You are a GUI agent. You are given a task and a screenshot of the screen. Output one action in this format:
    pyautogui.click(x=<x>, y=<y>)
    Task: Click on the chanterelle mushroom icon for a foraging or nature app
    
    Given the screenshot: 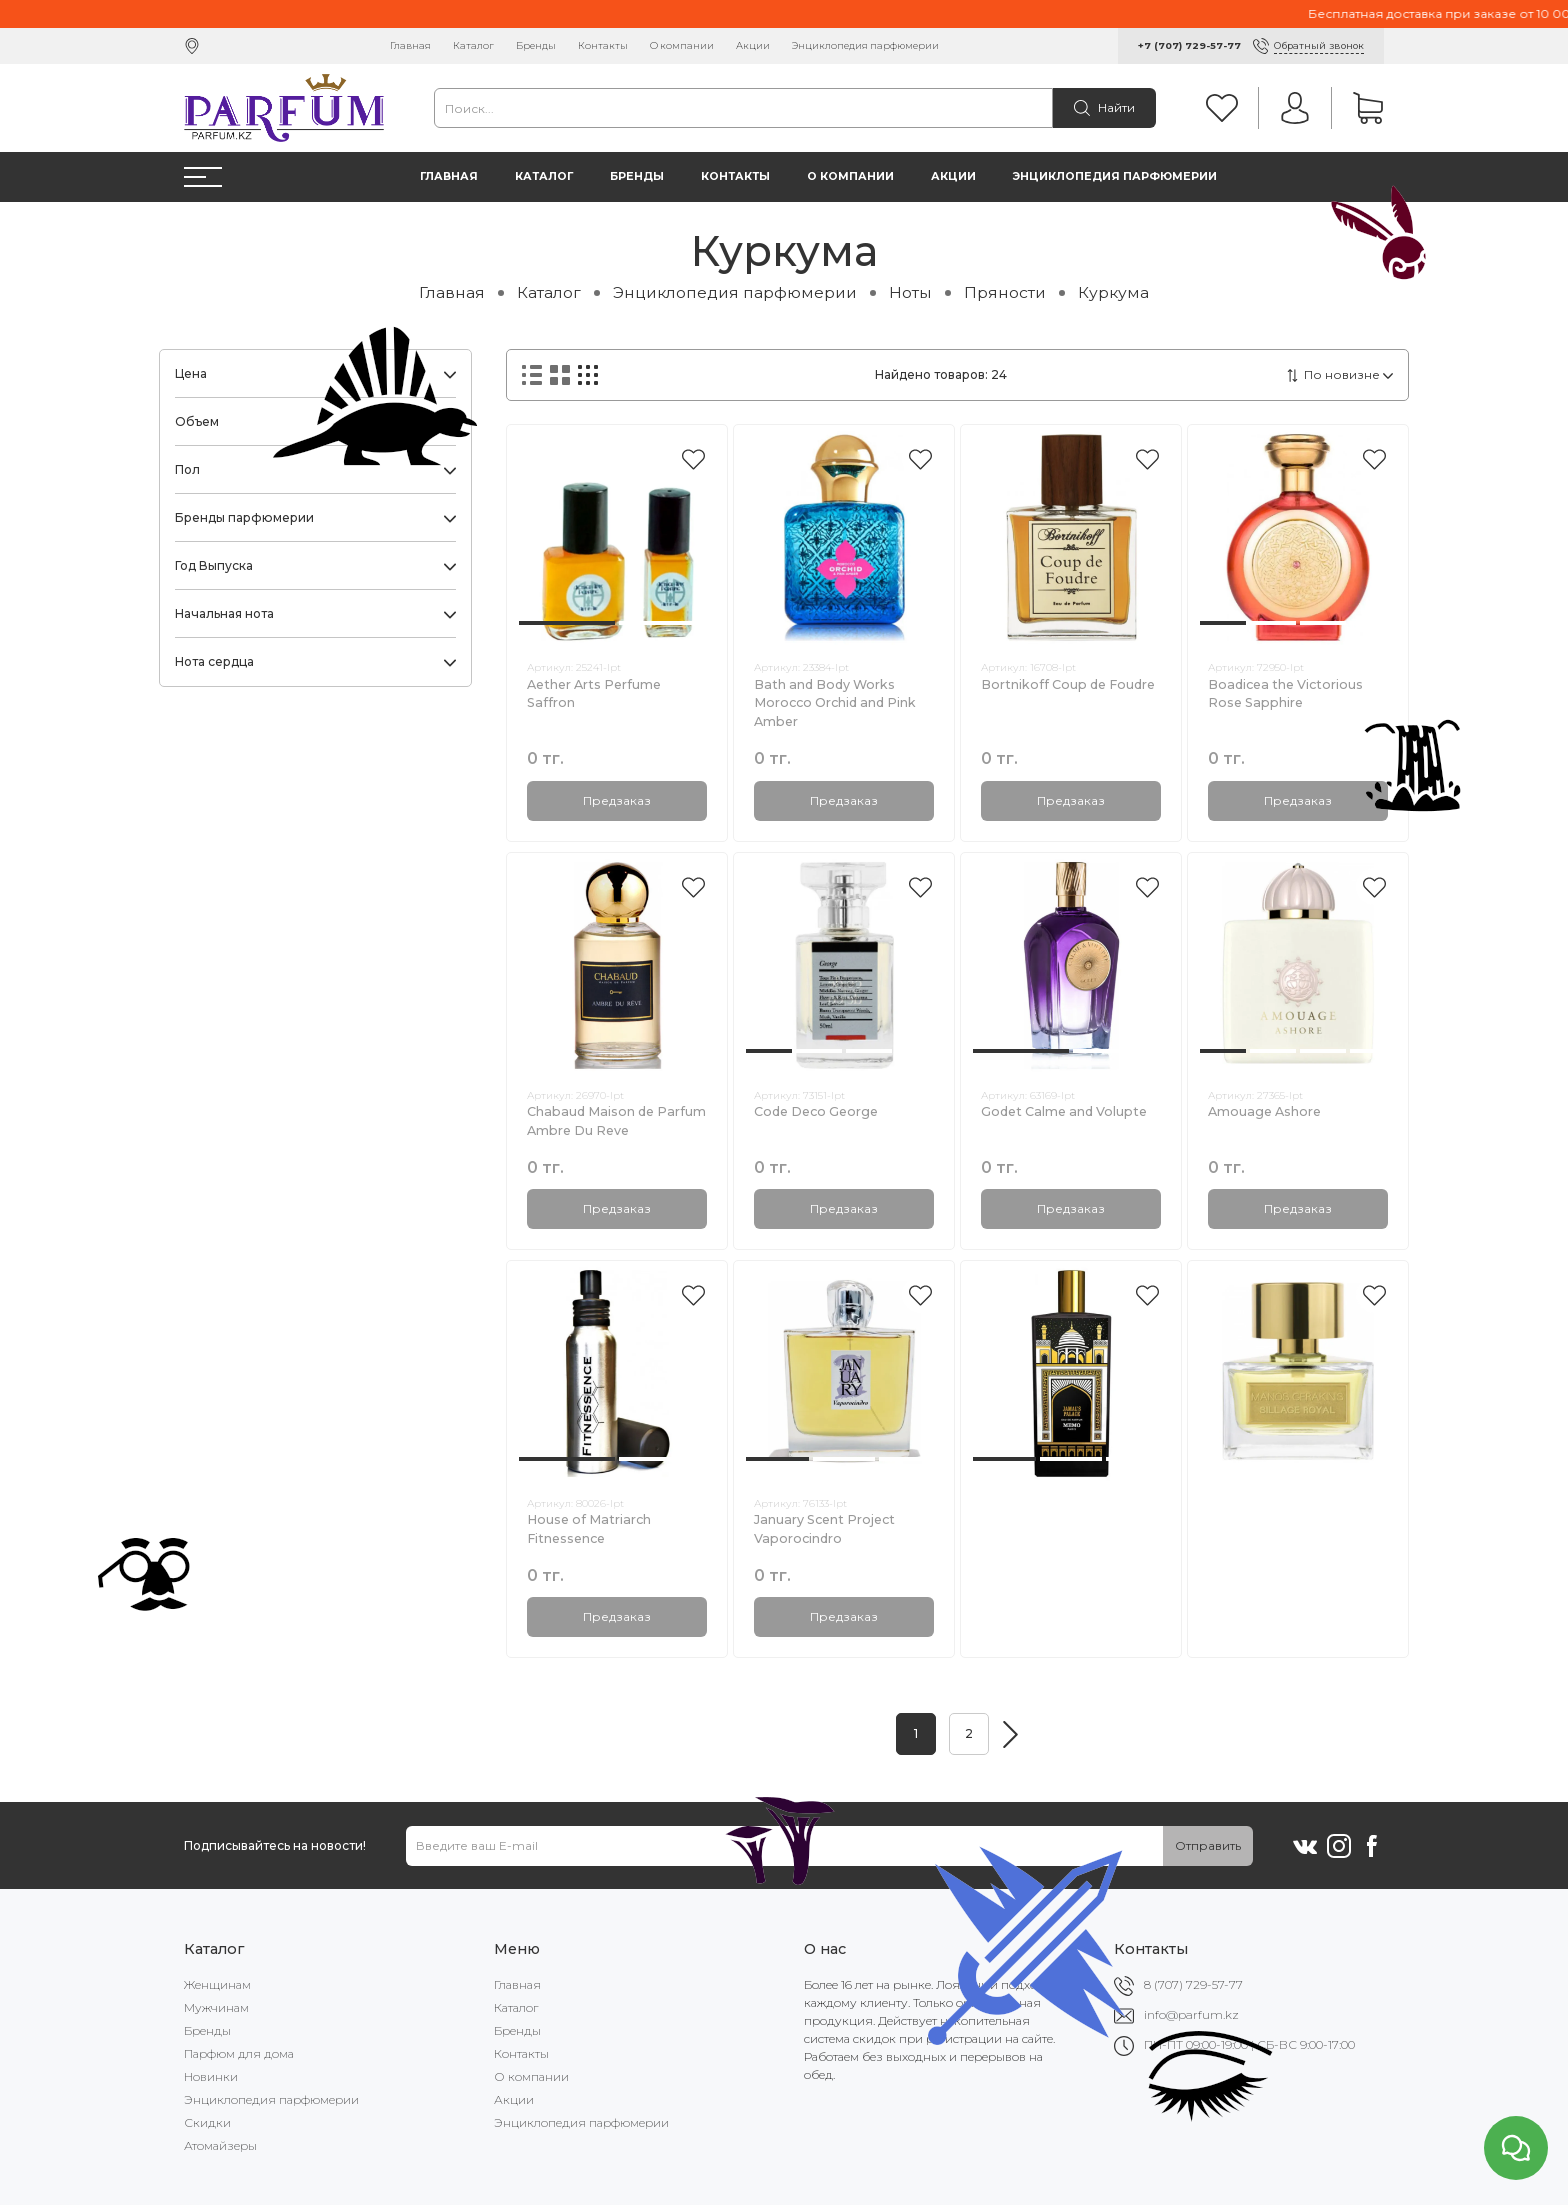 What is the action you would take?
    pyautogui.click(x=780, y=1841)
    